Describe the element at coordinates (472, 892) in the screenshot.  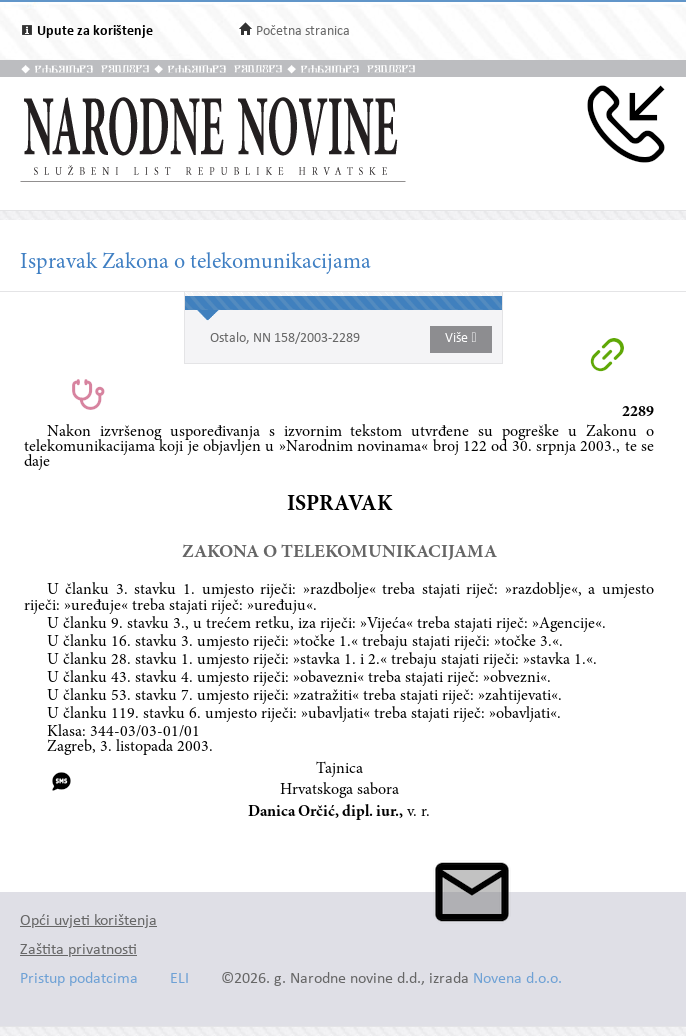
I see `access your email inbox` at that location.